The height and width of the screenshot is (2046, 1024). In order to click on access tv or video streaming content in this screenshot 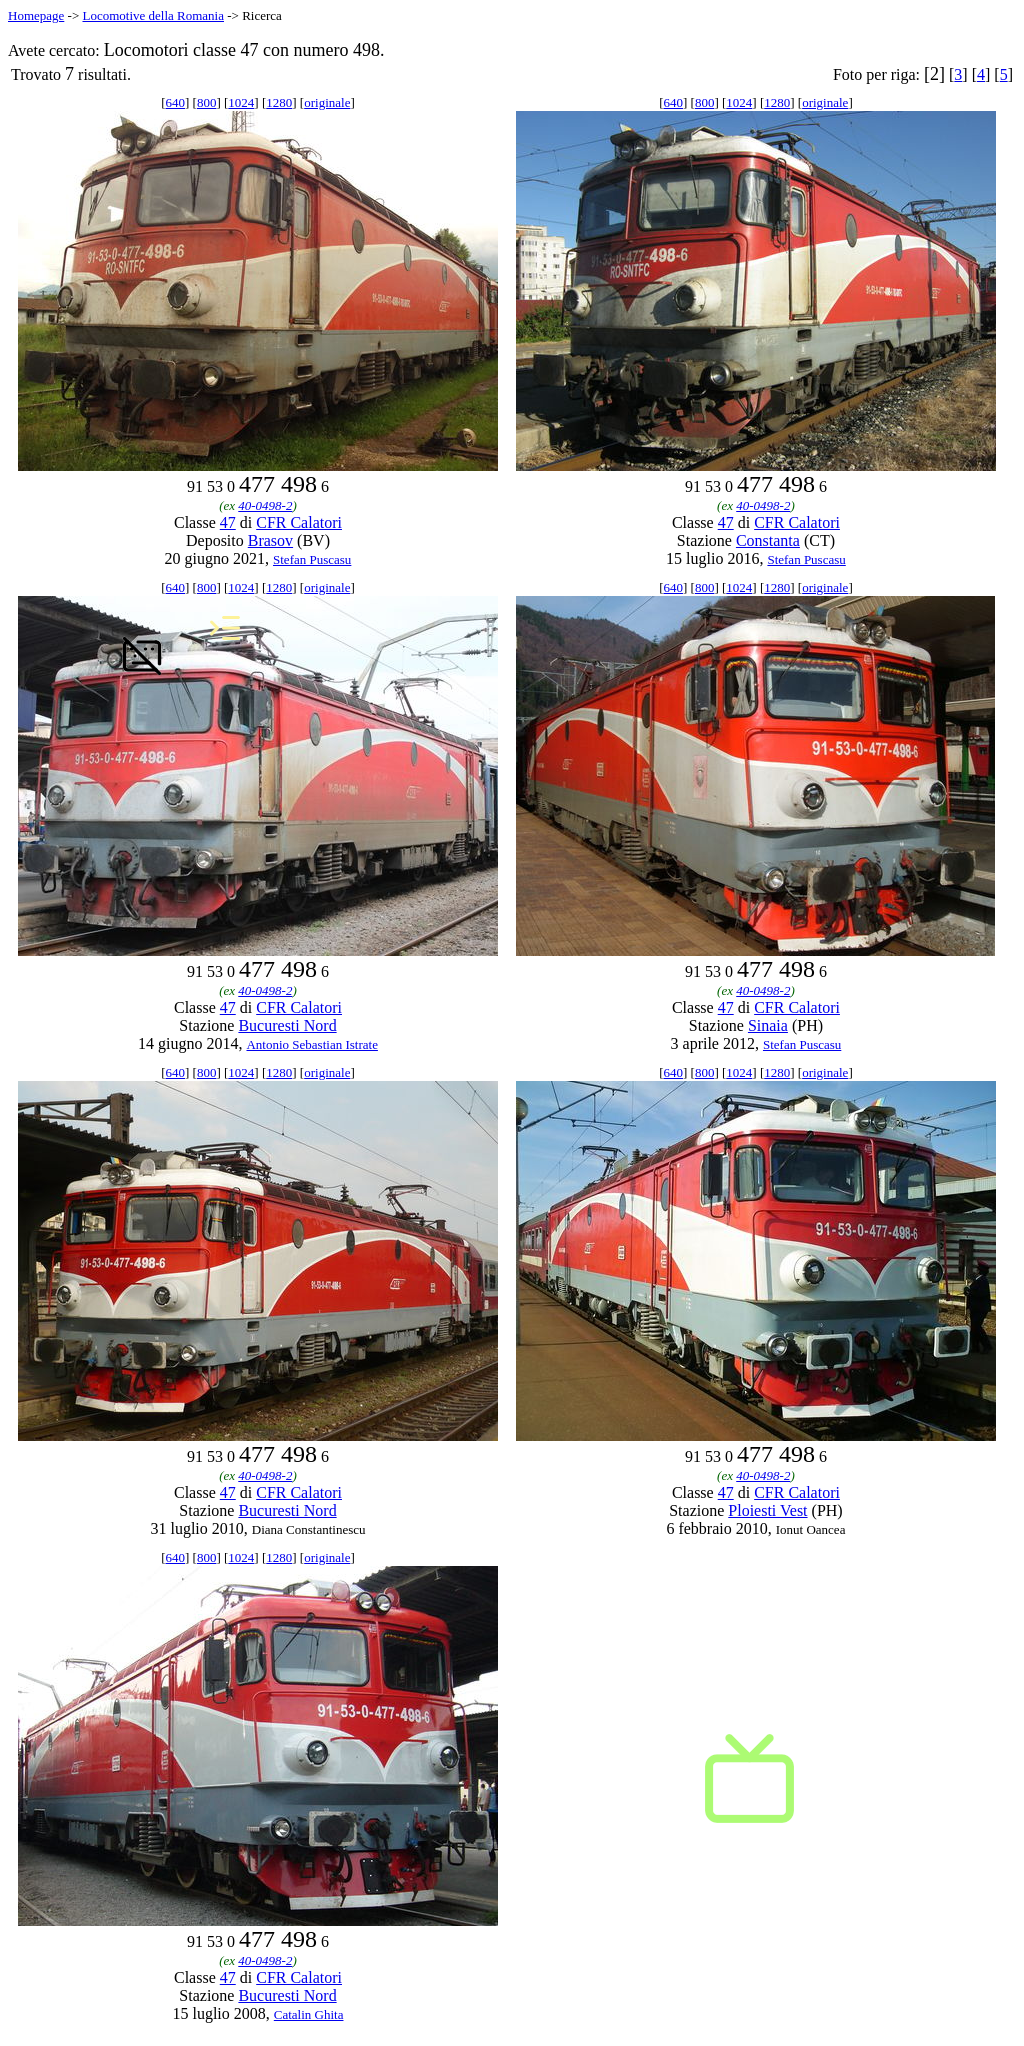, I will do `click(749, 1778)`.